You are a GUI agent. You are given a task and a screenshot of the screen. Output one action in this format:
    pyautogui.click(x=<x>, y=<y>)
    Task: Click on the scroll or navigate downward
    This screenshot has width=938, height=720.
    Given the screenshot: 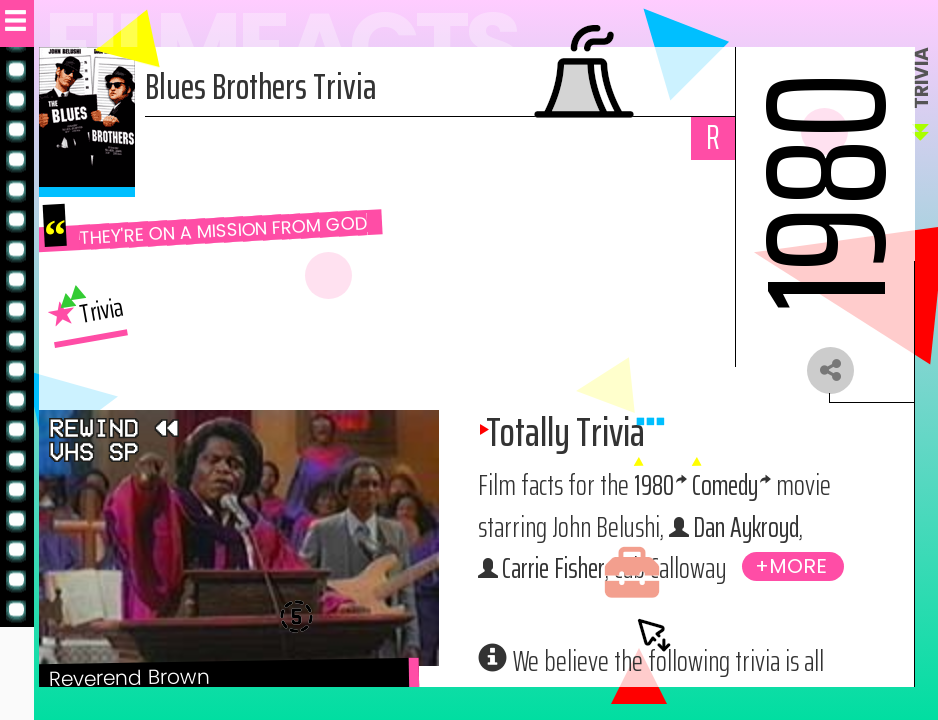 What is the action you would take?
    pyautogui.click(x=652, y=633)
    